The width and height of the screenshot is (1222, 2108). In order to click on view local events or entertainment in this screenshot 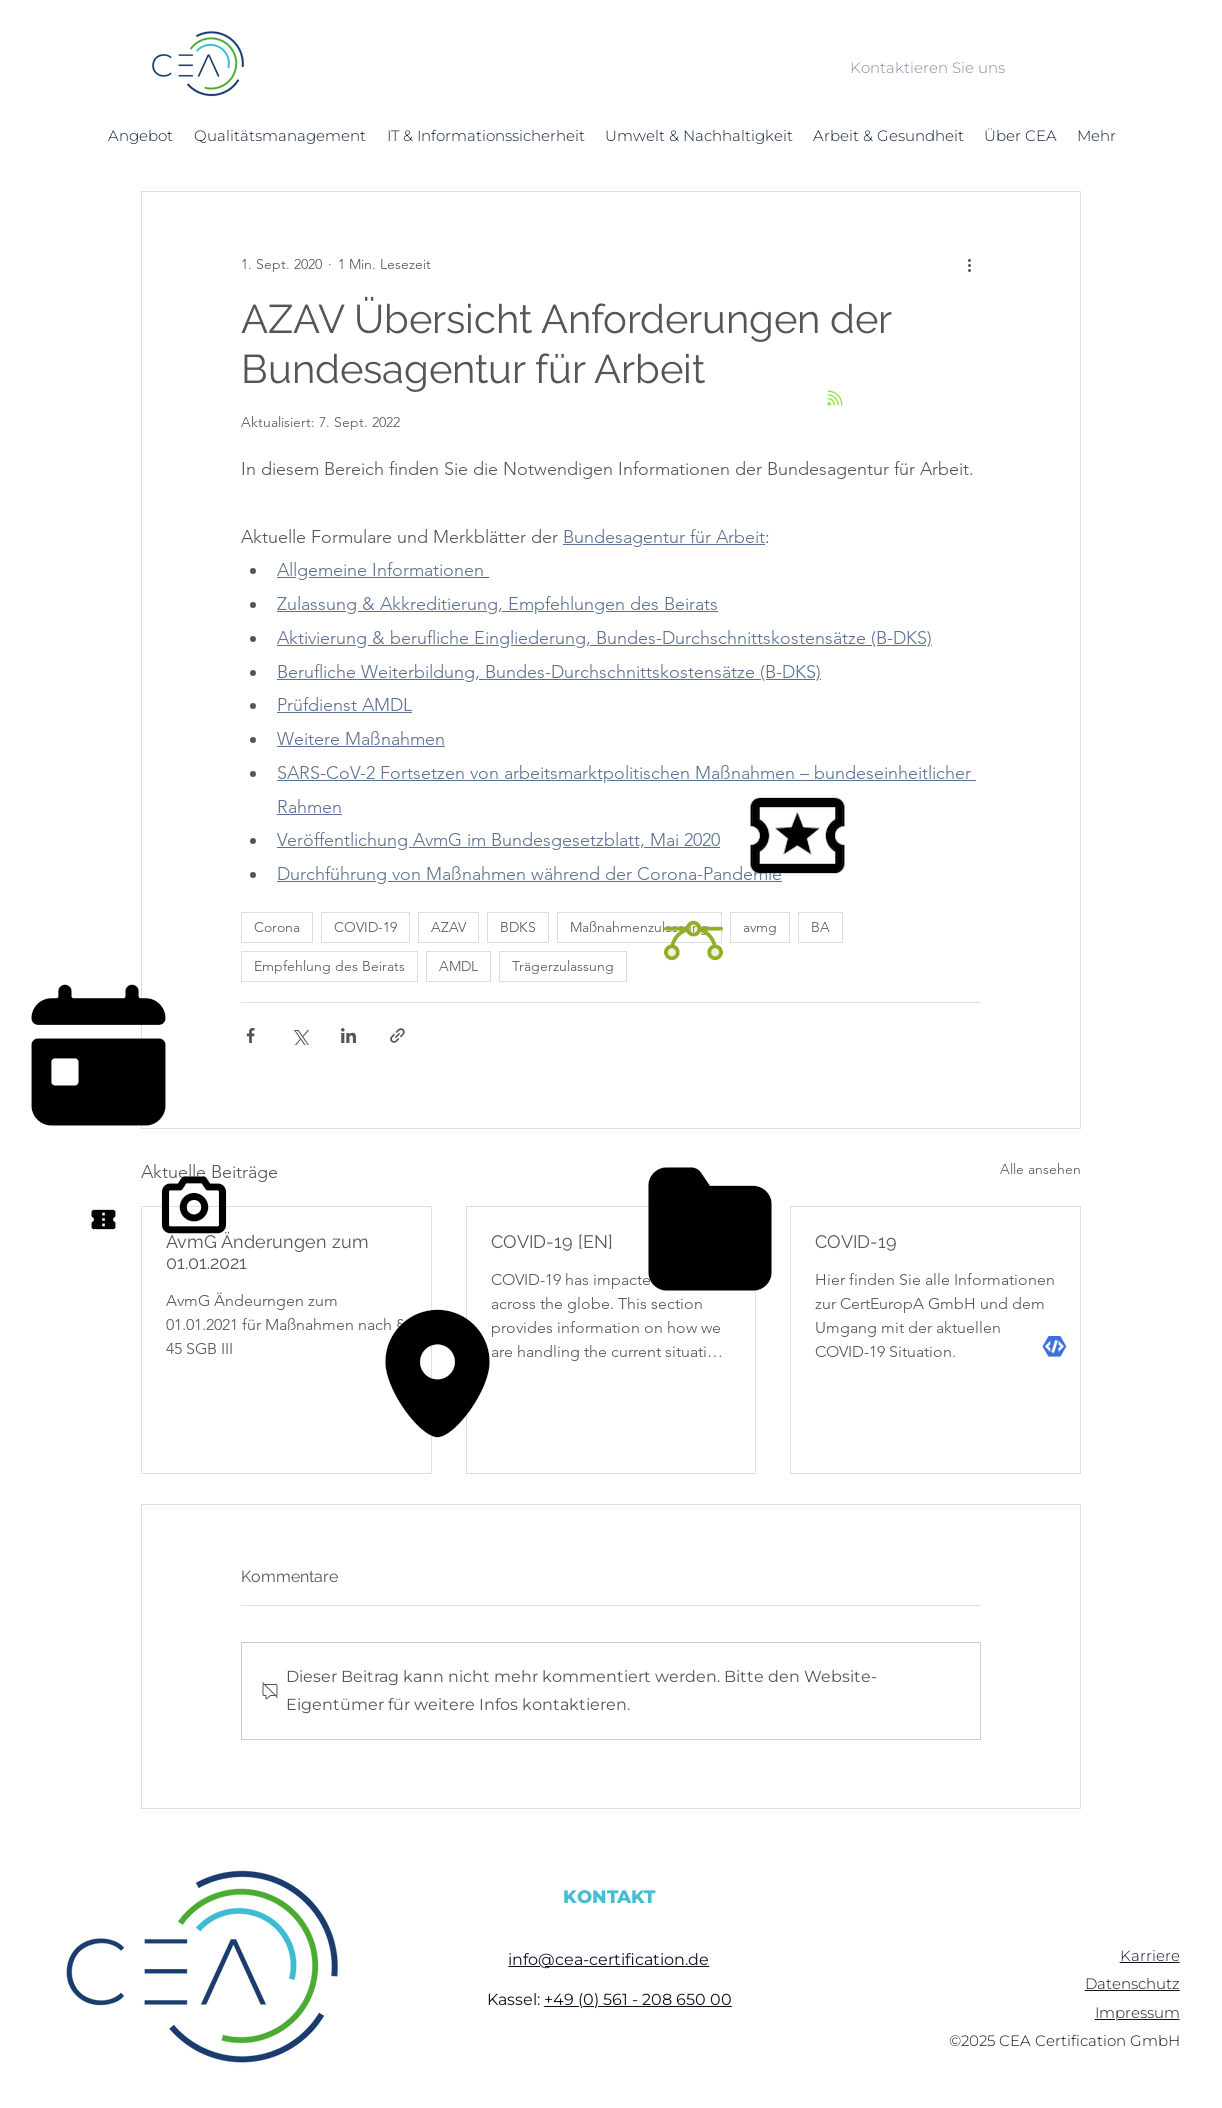, I will do `click(797, 835)`.